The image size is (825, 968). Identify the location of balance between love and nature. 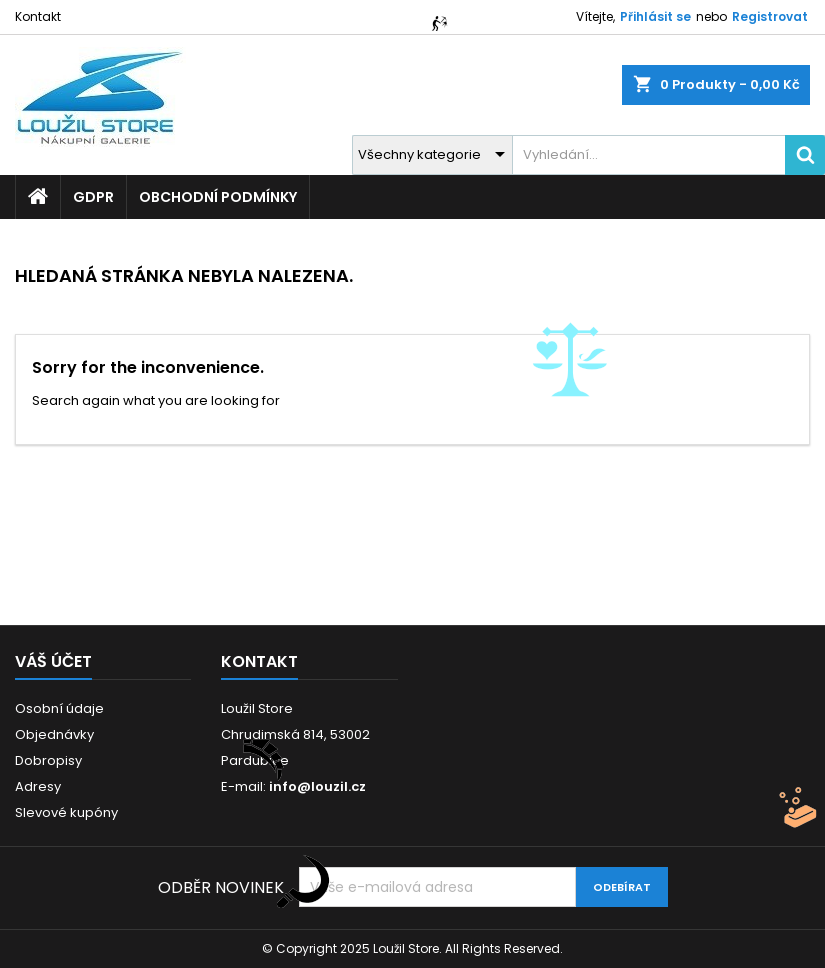
(570, 359).